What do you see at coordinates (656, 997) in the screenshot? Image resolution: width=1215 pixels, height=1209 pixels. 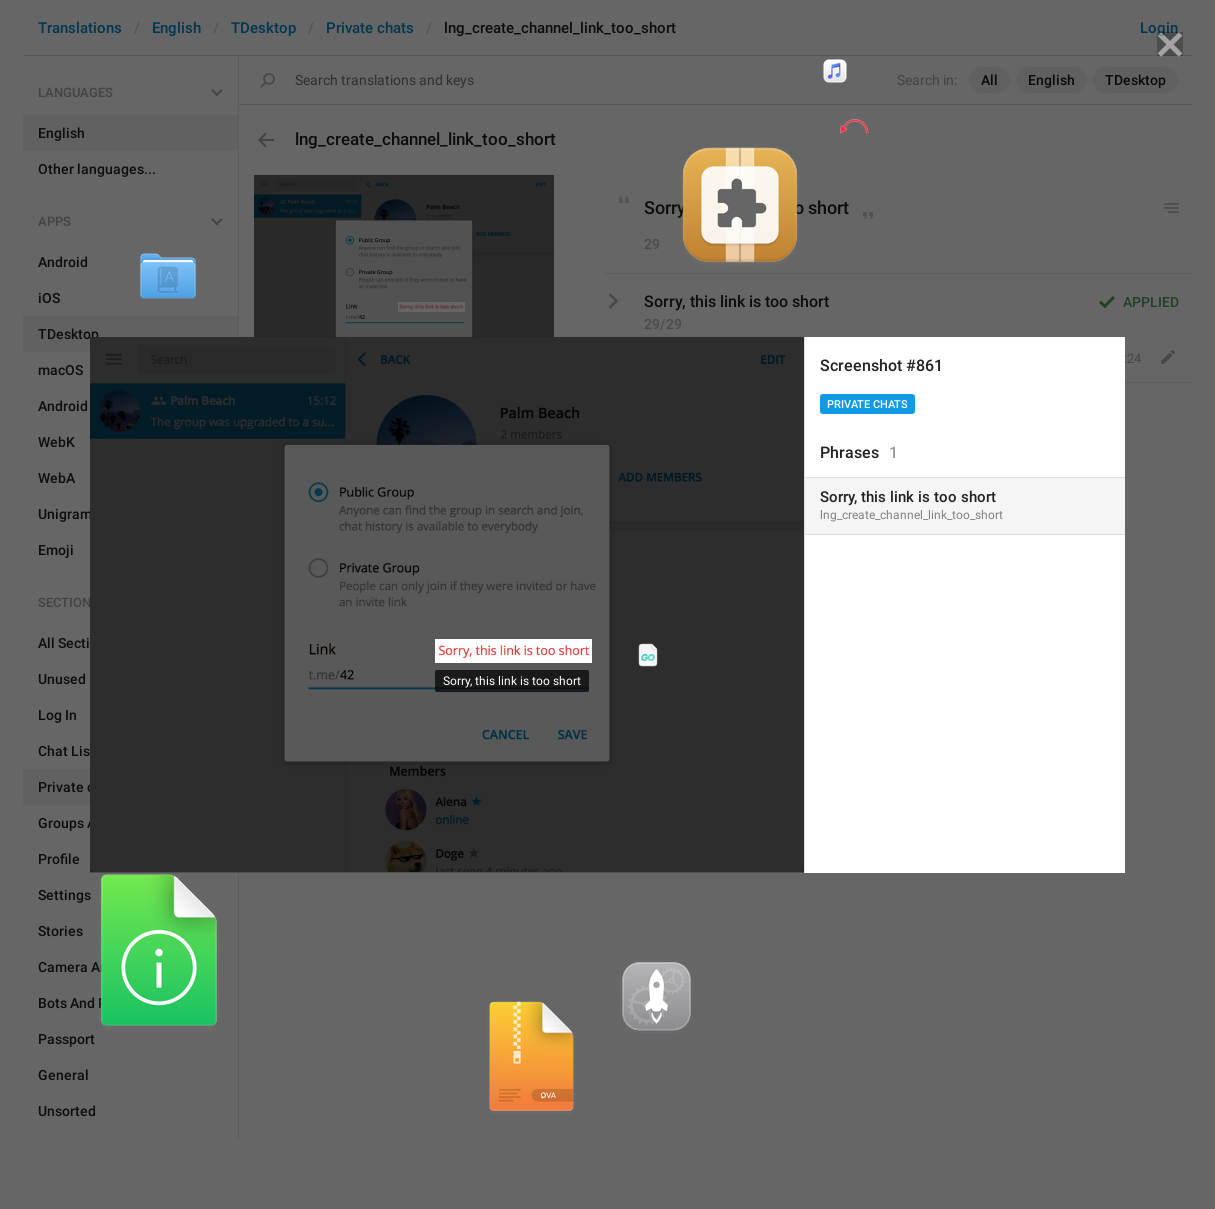 I see `manage startup programs and applications` at bounding box center [656, 997].